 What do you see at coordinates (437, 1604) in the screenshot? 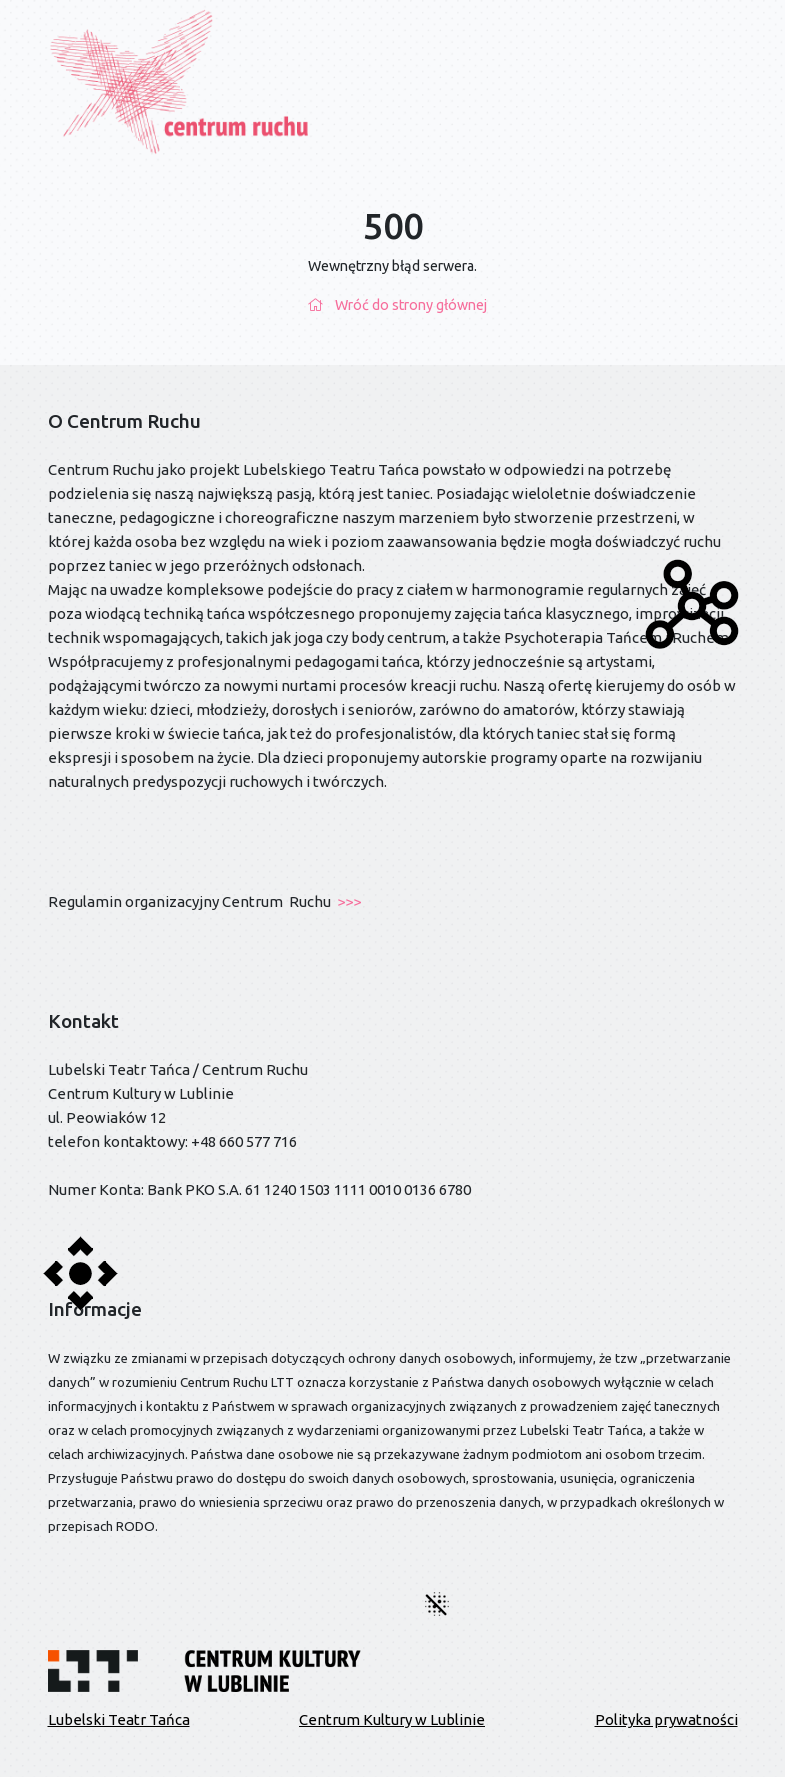
I see `disable blur effect` at bounding box center [437, 1604].